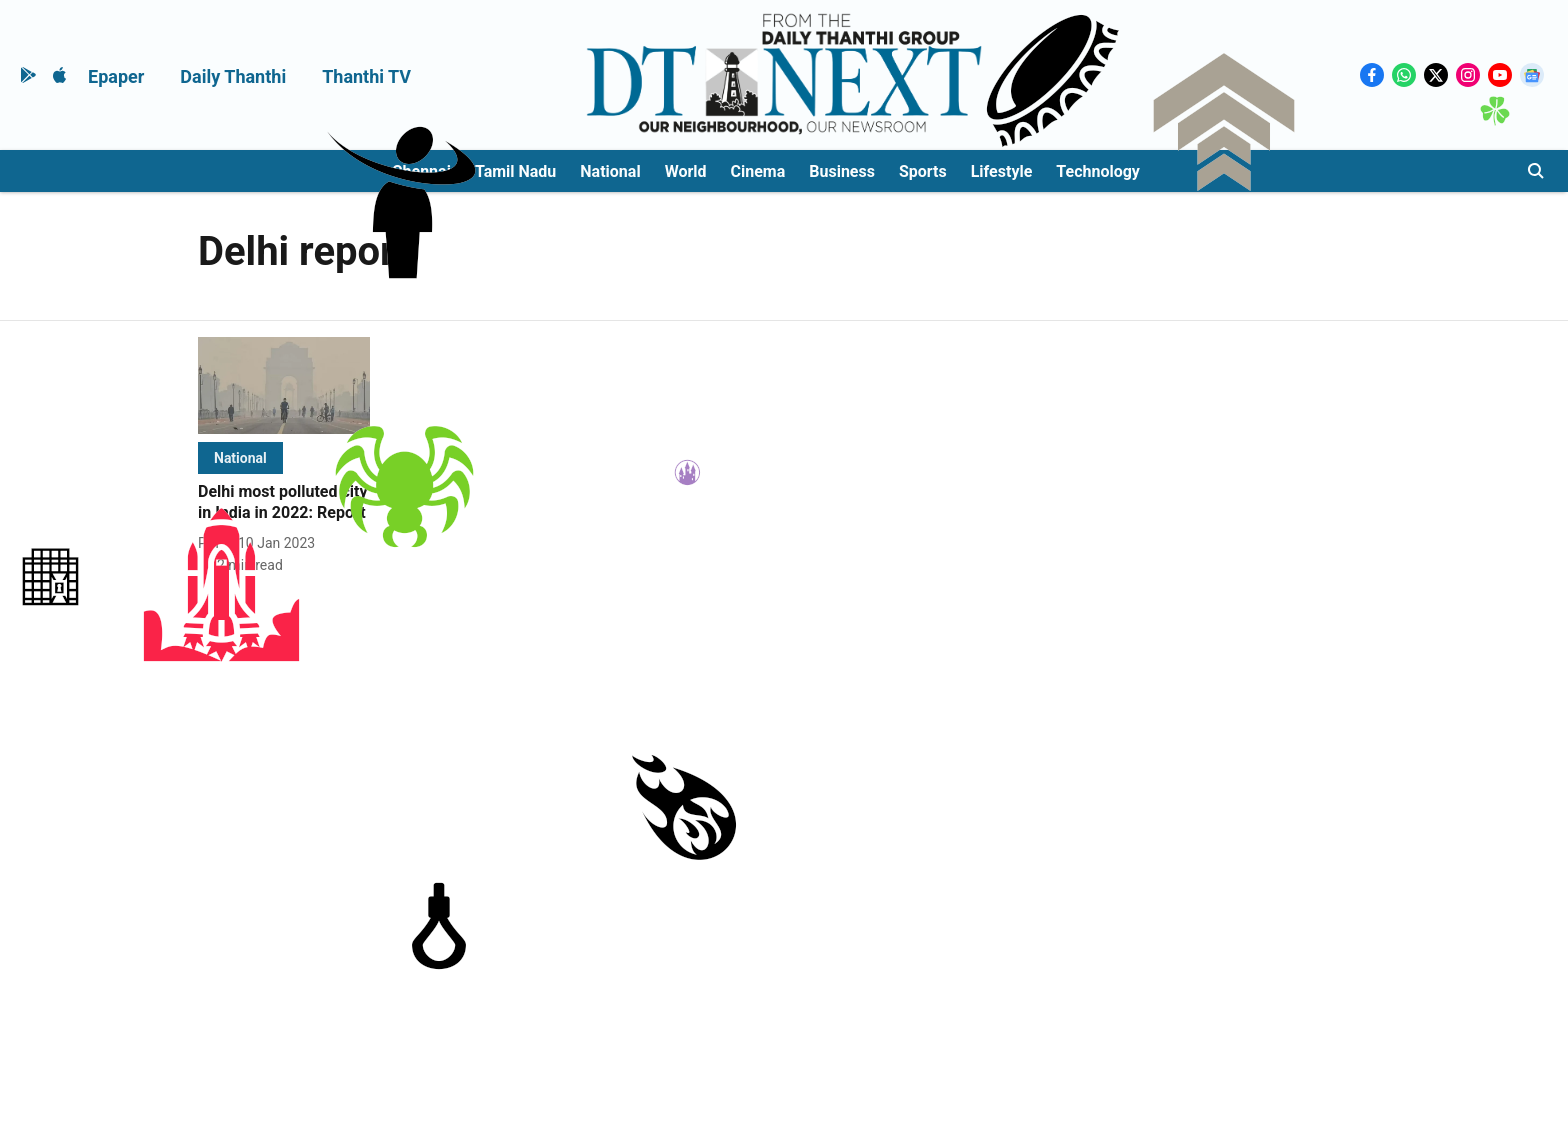 The image size is (1568, 1138). I want to click on launch or deploy an application, so click(221, 583).